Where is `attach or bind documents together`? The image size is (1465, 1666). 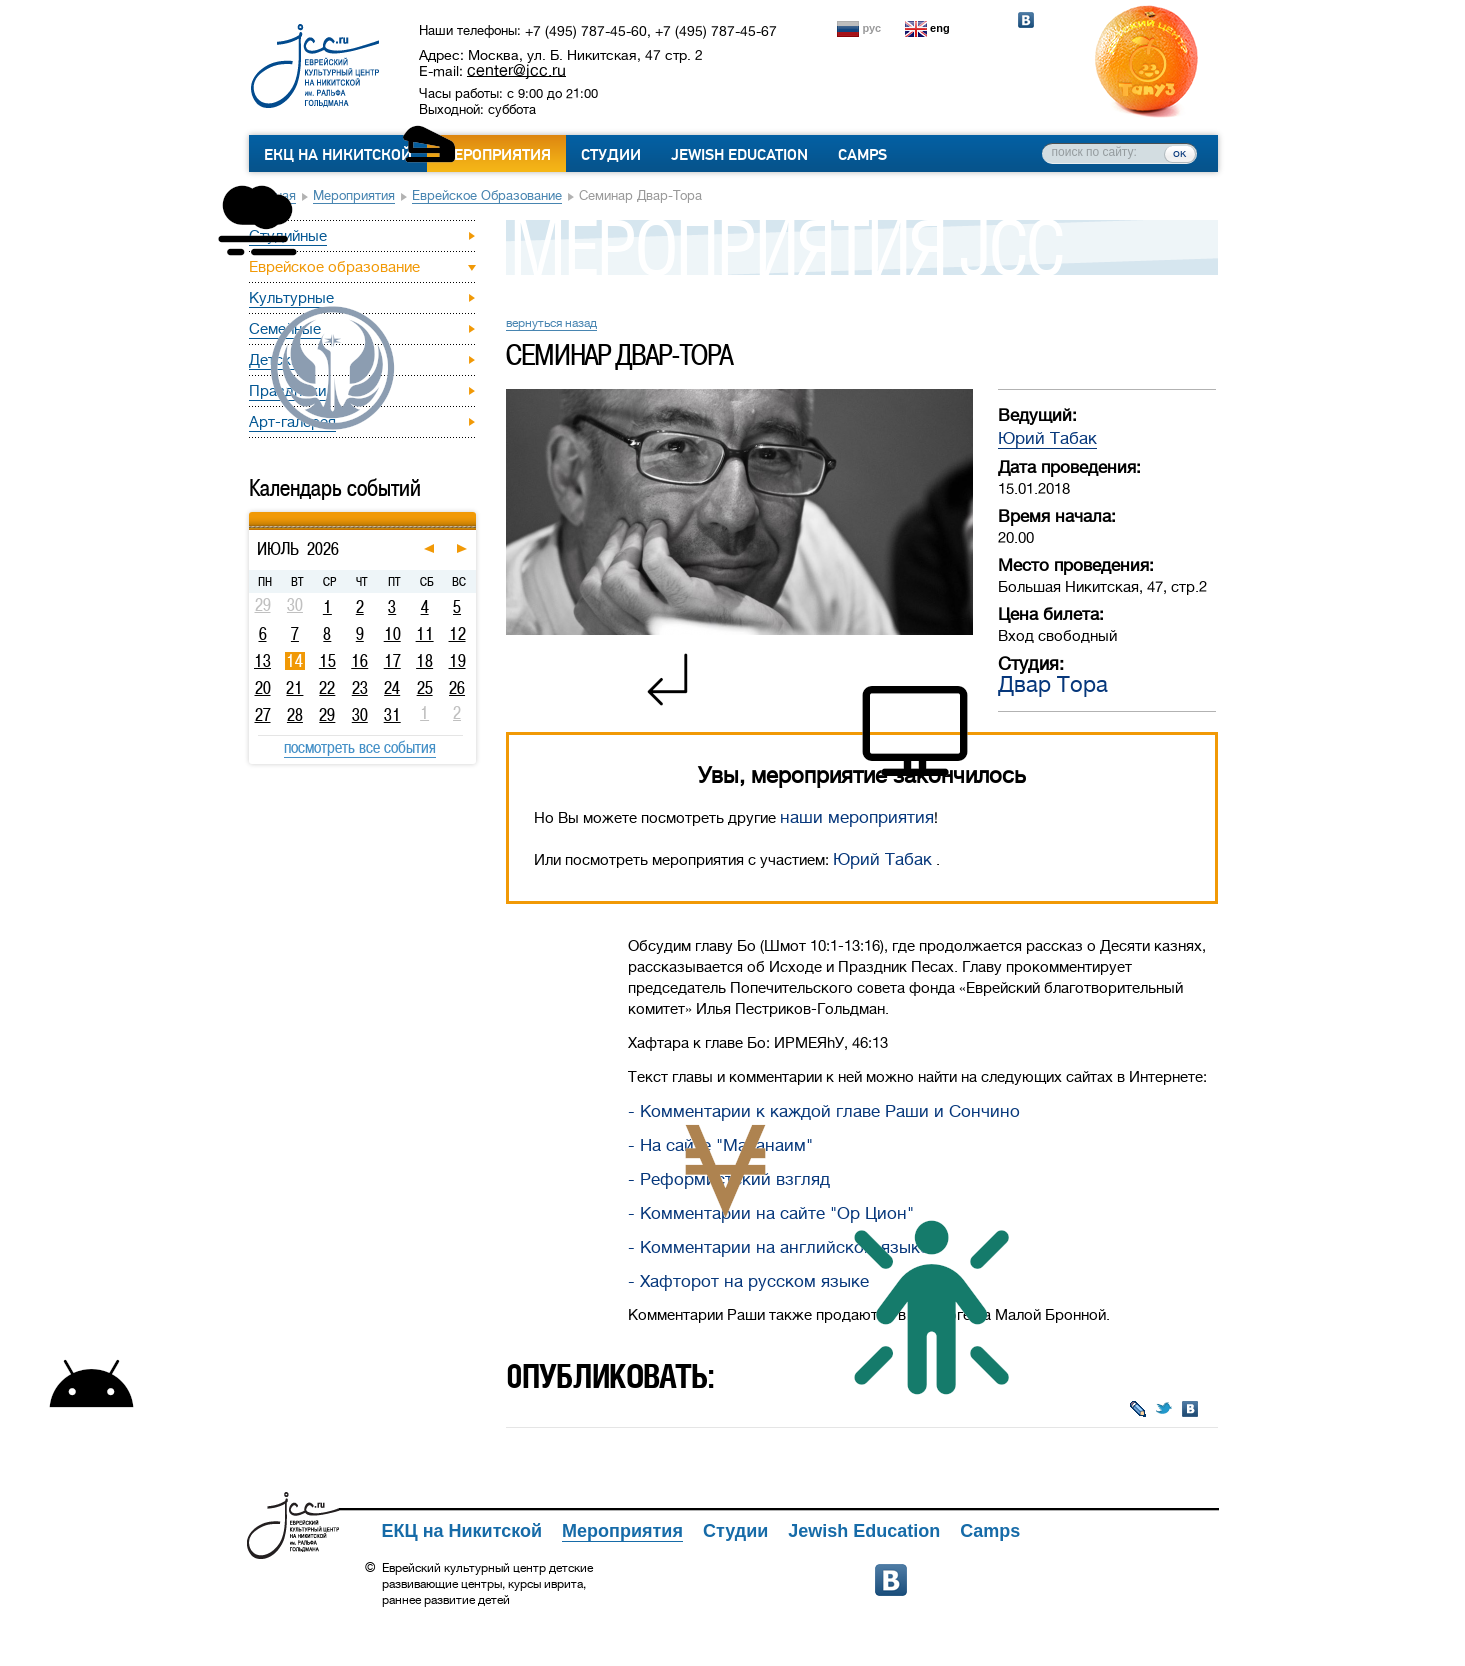 attach or bind documents together is located at coordinates (429, 144).